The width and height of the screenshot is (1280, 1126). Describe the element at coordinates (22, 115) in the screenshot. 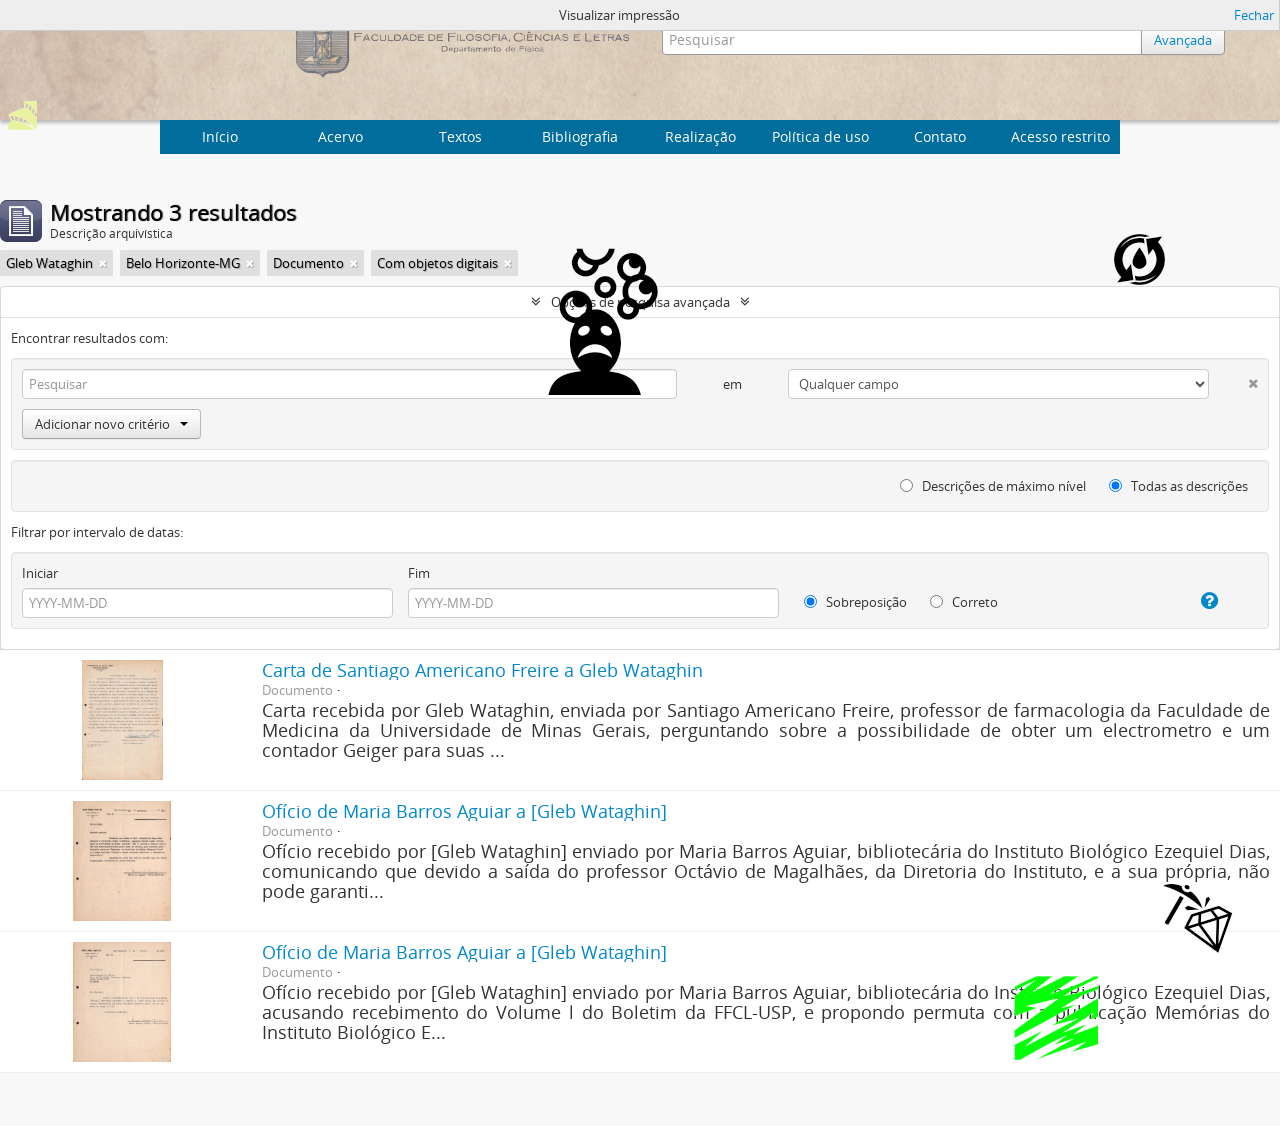

I see `equip shoulder armor piece` at that location.